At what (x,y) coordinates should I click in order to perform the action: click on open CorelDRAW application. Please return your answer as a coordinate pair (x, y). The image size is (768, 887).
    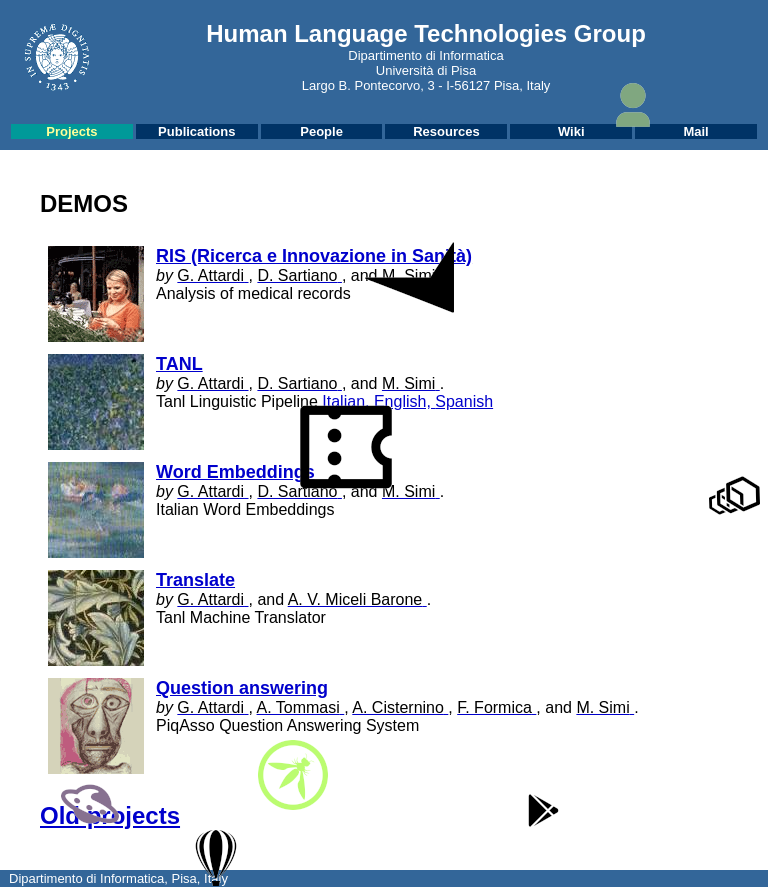
    Looking at the image, I should click on (216, 858).